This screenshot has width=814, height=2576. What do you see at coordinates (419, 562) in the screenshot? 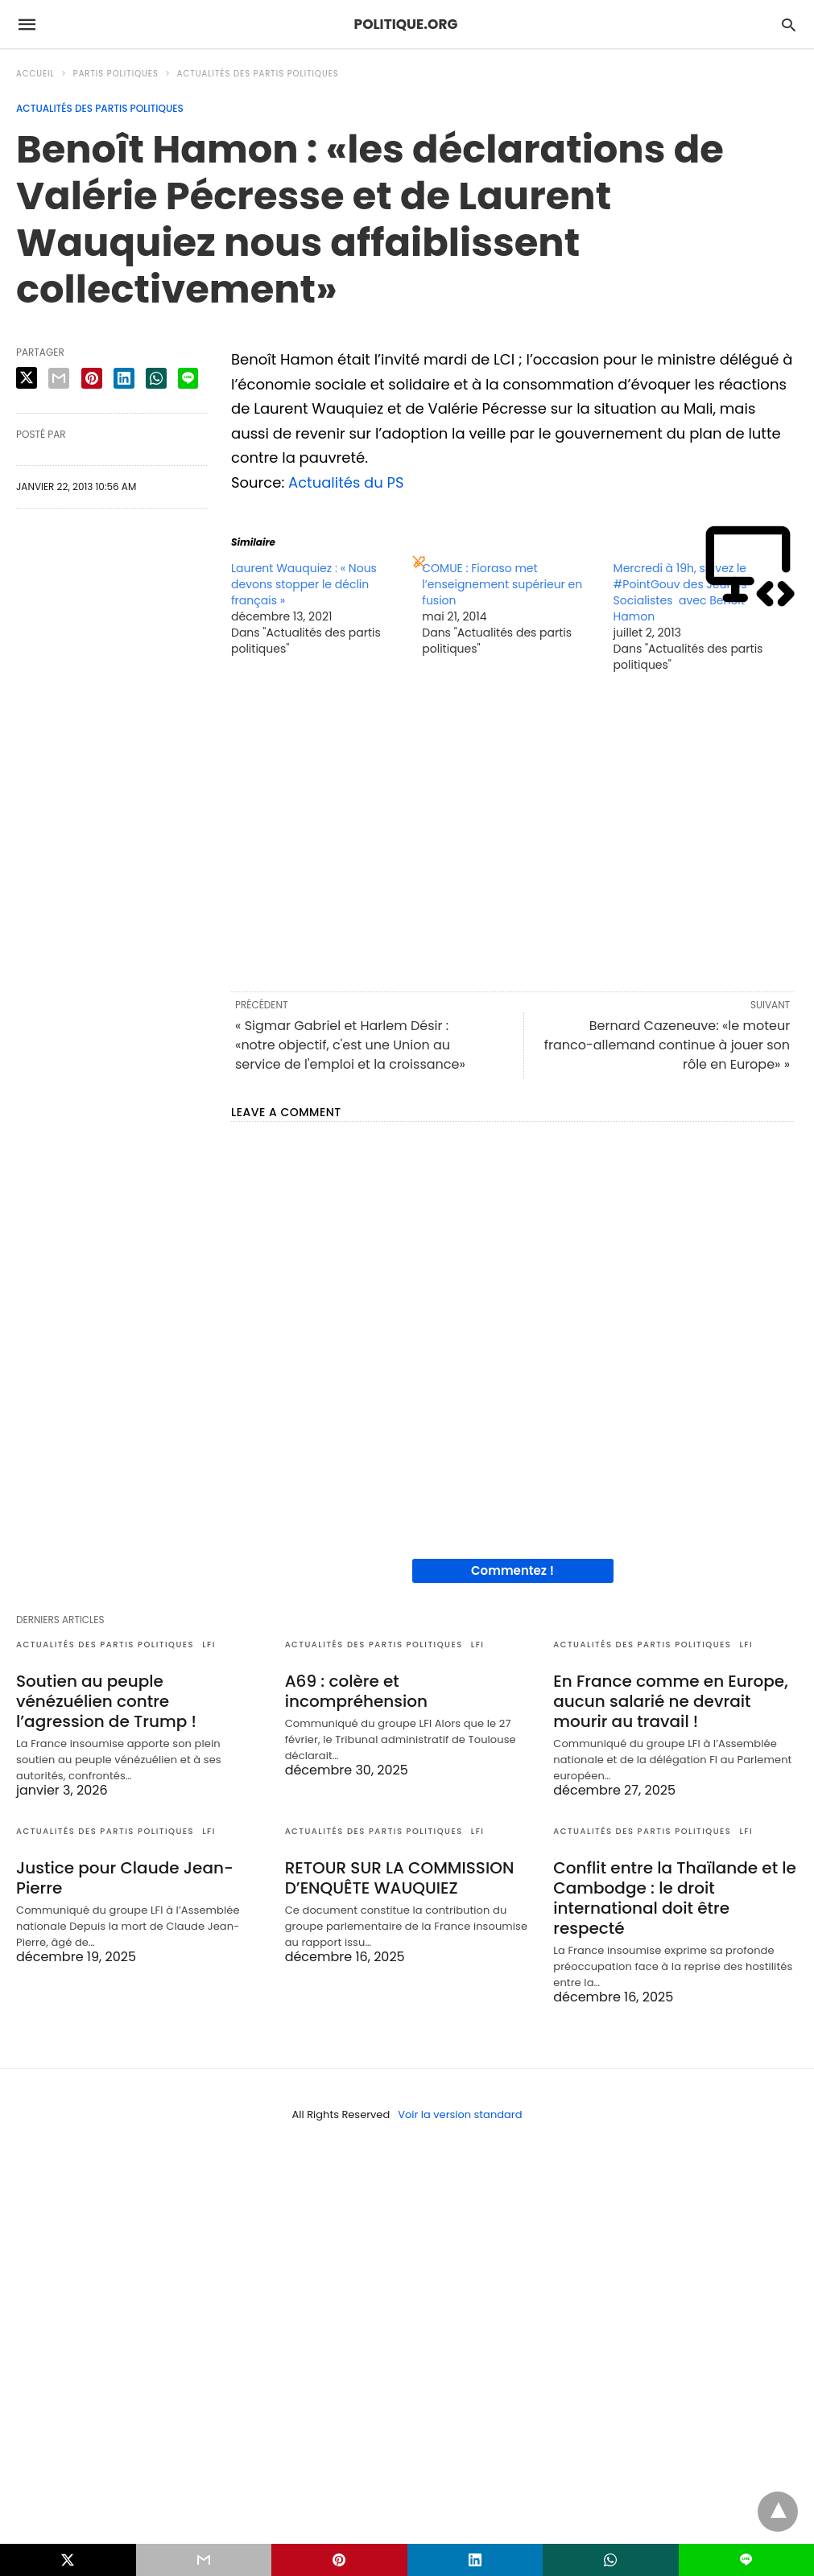
I see `disable combat mode` at bounding box center [419, 562].